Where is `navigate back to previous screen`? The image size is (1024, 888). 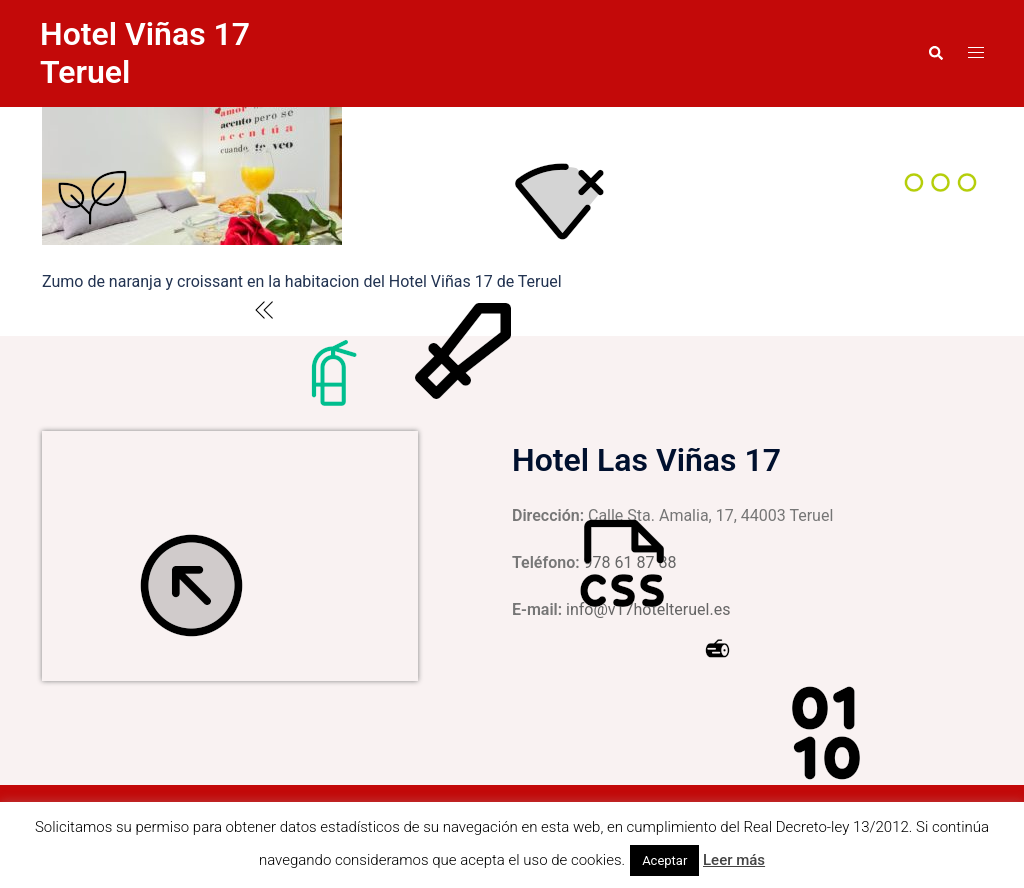 navigate back to previous screen is located at coordinates (191, 585).